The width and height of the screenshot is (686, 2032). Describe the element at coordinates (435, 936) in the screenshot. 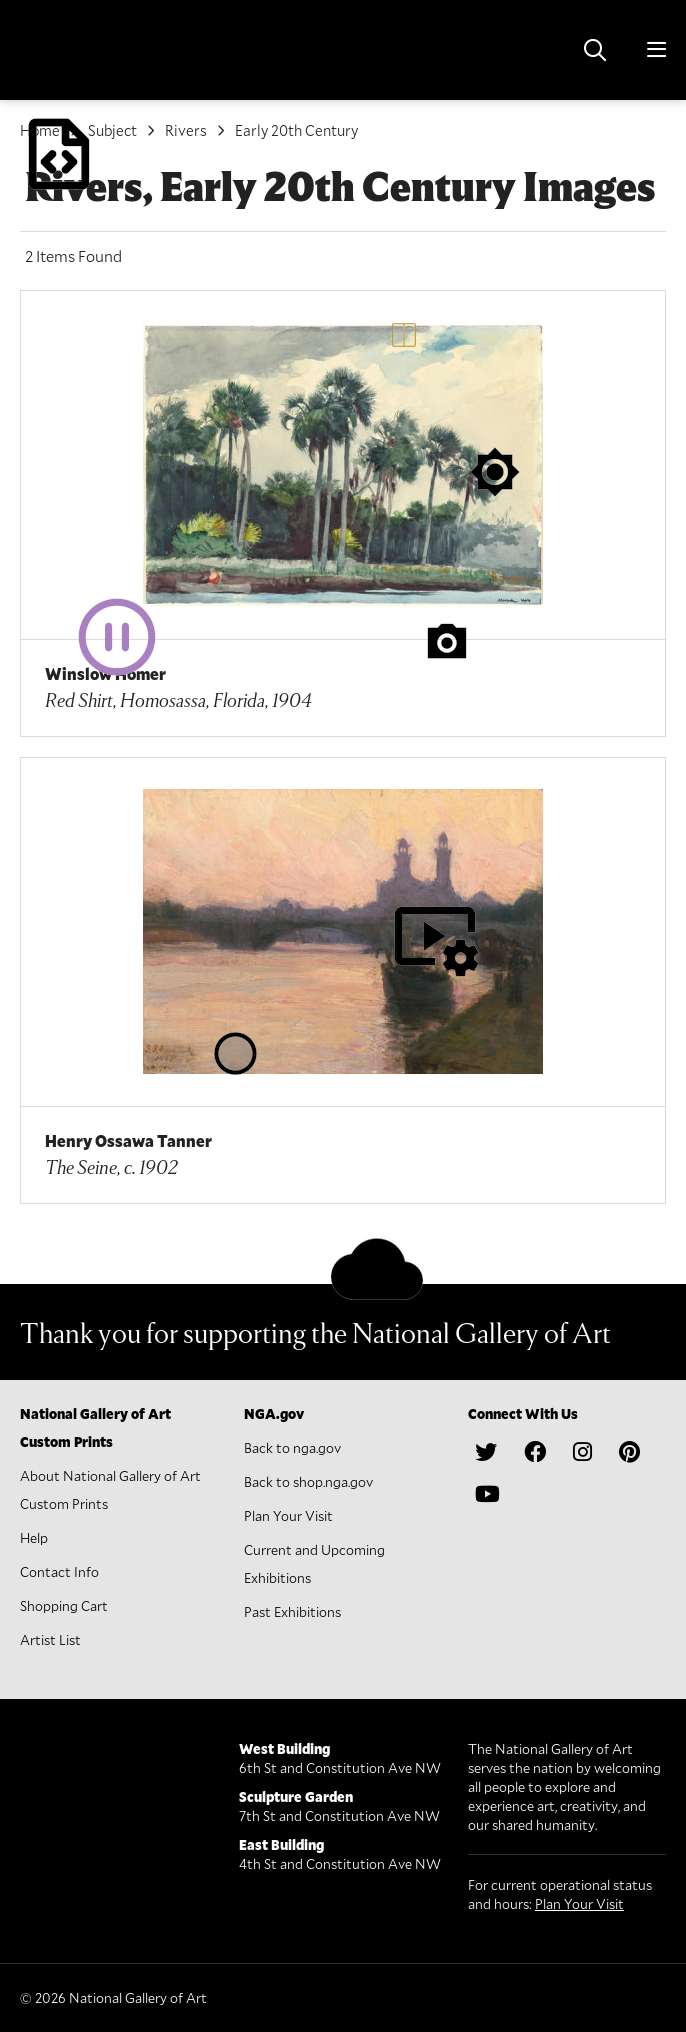

I see `access video playback settings` at that location.